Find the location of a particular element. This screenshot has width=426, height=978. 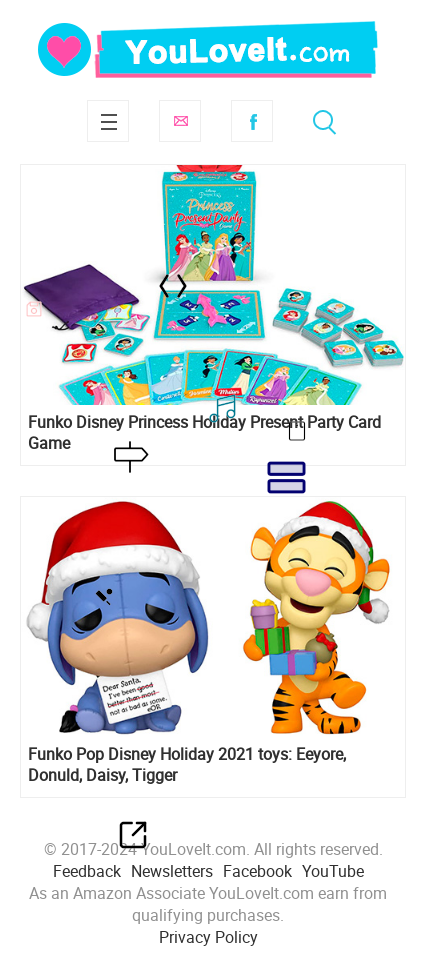

tablet device with front-facing camera is located at coordinates (297, 431).